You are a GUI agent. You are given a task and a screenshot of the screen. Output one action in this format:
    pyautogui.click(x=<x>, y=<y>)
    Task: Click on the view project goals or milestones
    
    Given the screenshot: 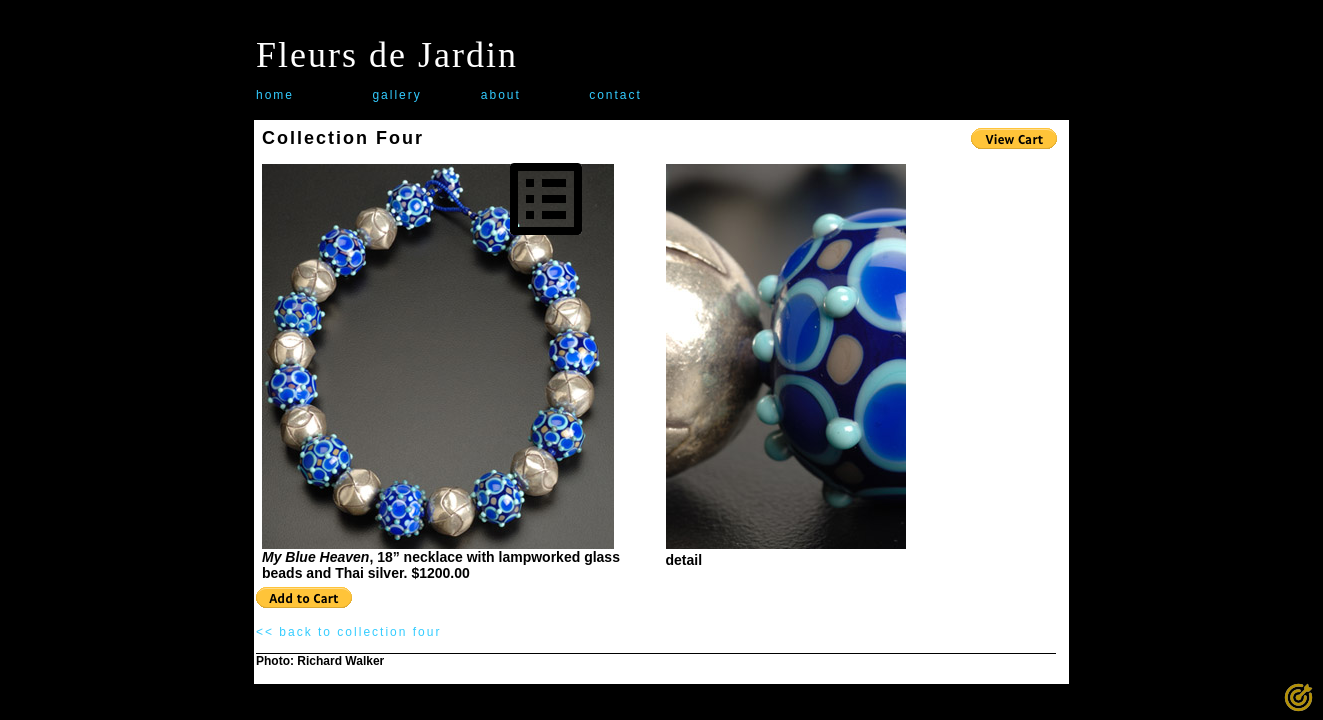 What is the action you would take?
    pyautogui.click(x=1298, y=697)
    